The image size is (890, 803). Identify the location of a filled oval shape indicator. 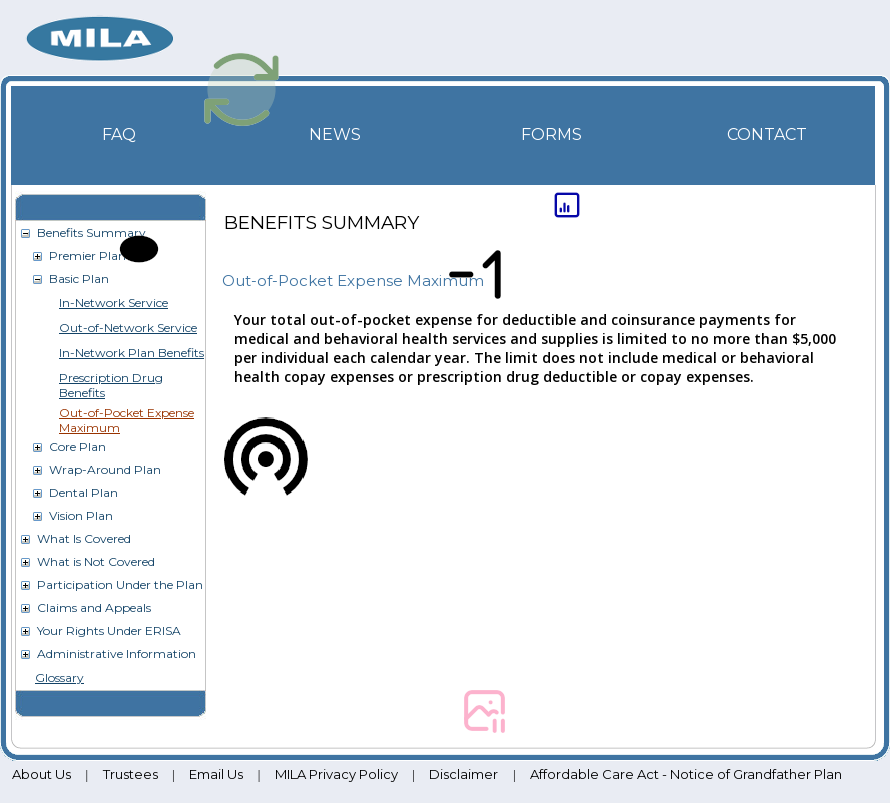
(139, 249).